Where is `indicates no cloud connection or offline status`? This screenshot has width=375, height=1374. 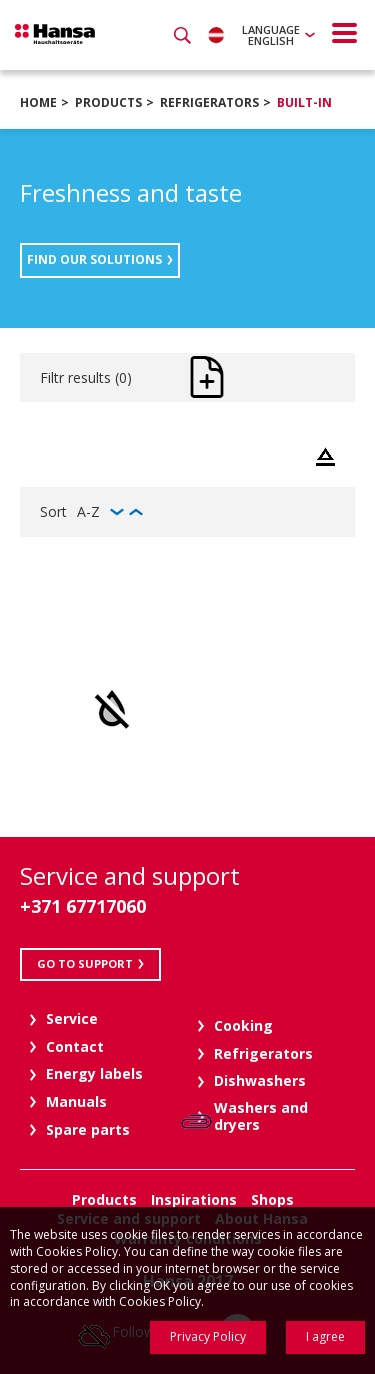 indicates no cloud connection or offline status is located at coordinates (94, 1335).